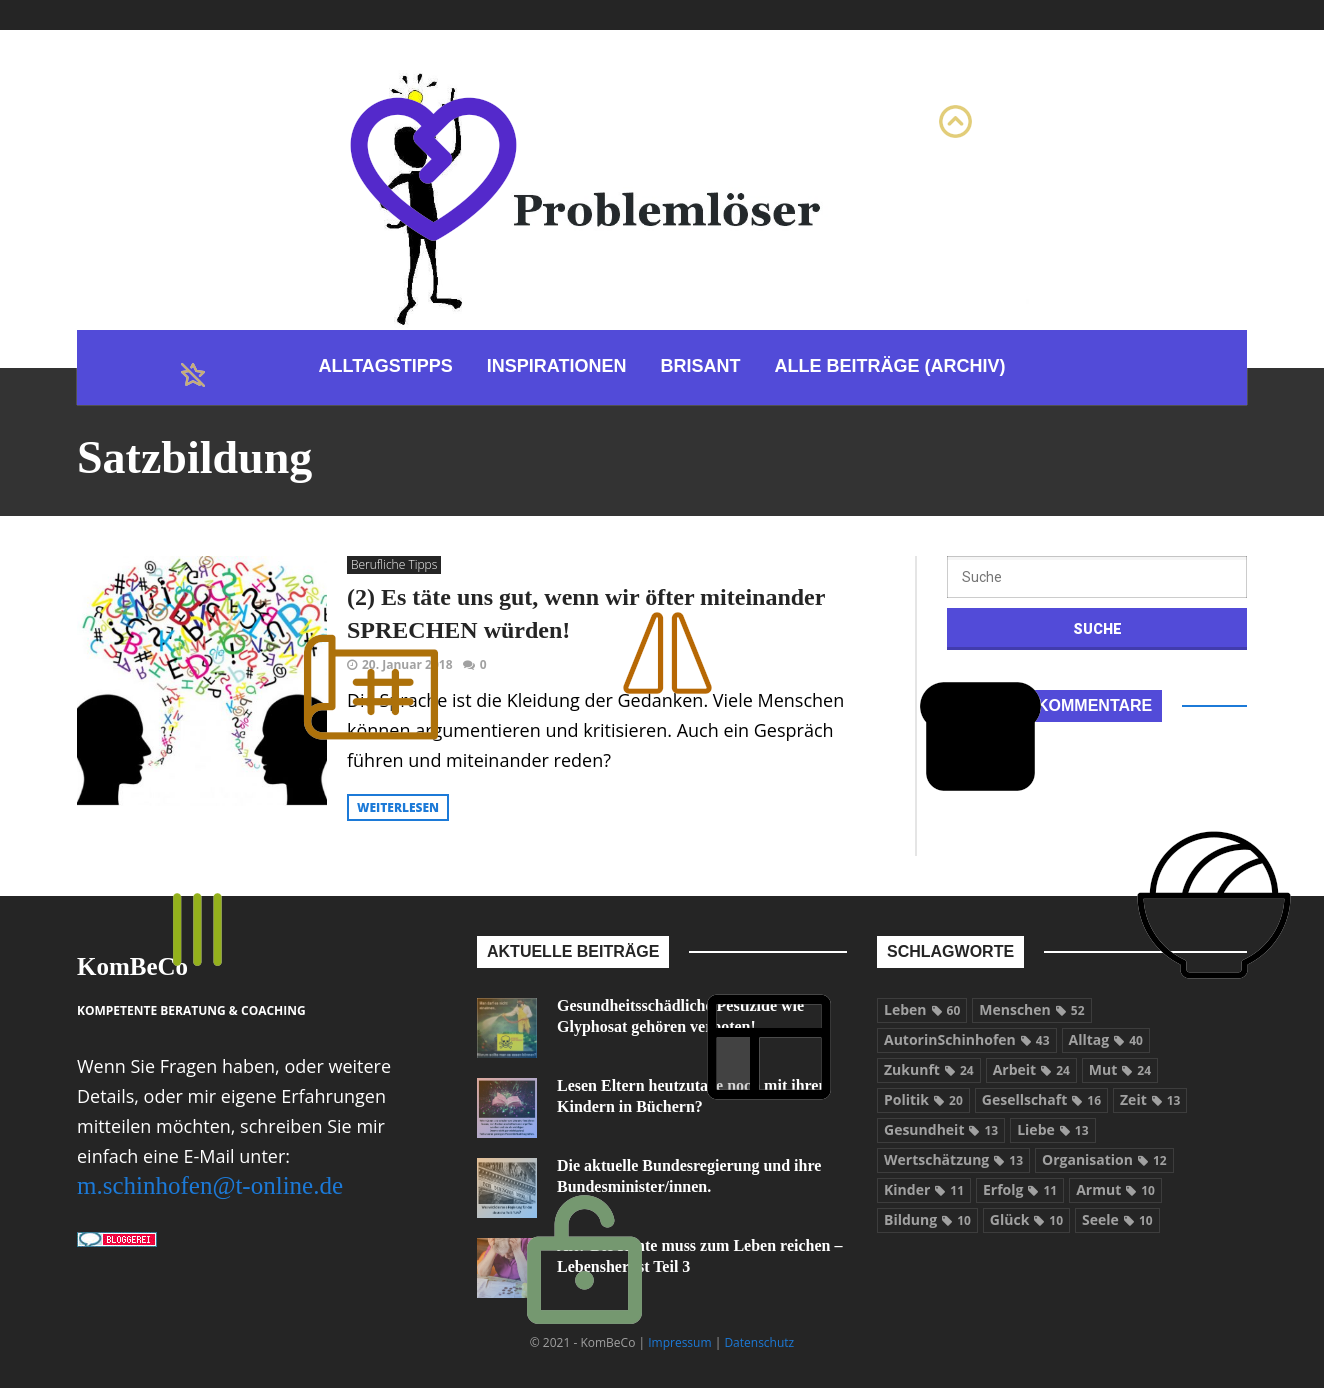  I want to click on remove from favorites, so click(193, 375).